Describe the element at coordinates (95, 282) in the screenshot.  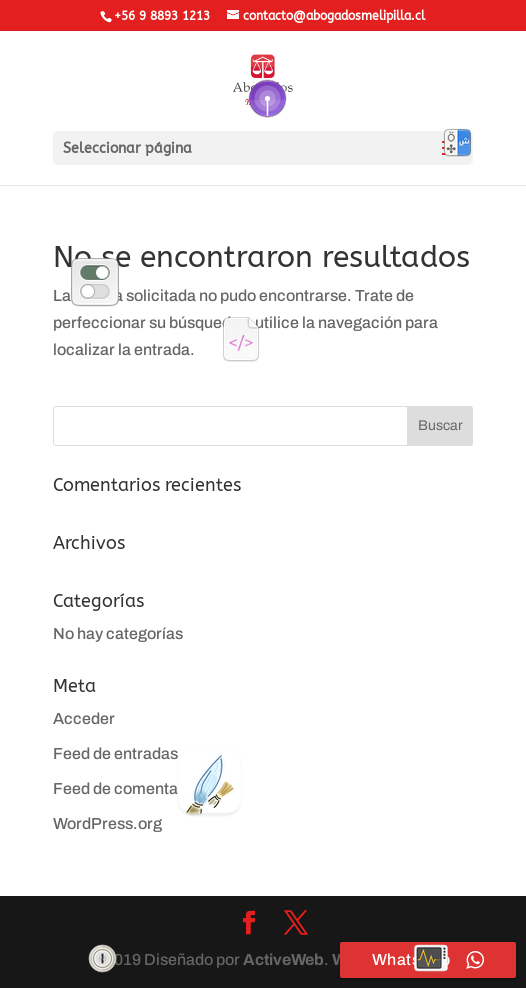
I see `open unity tweak tool settings` at that location.